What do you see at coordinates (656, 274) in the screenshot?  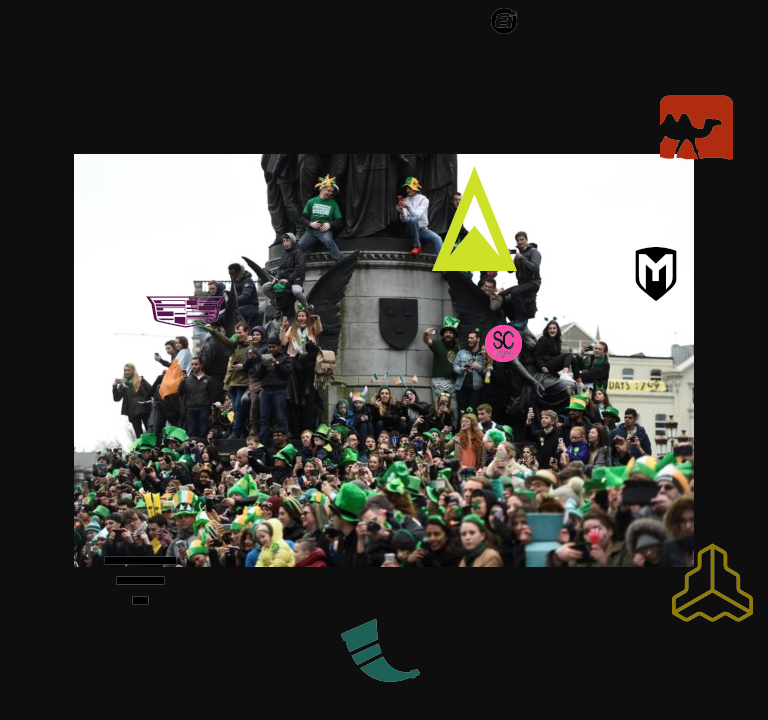 I see `metasploit penetration testing framework logo` at bounding box center [656, 274].